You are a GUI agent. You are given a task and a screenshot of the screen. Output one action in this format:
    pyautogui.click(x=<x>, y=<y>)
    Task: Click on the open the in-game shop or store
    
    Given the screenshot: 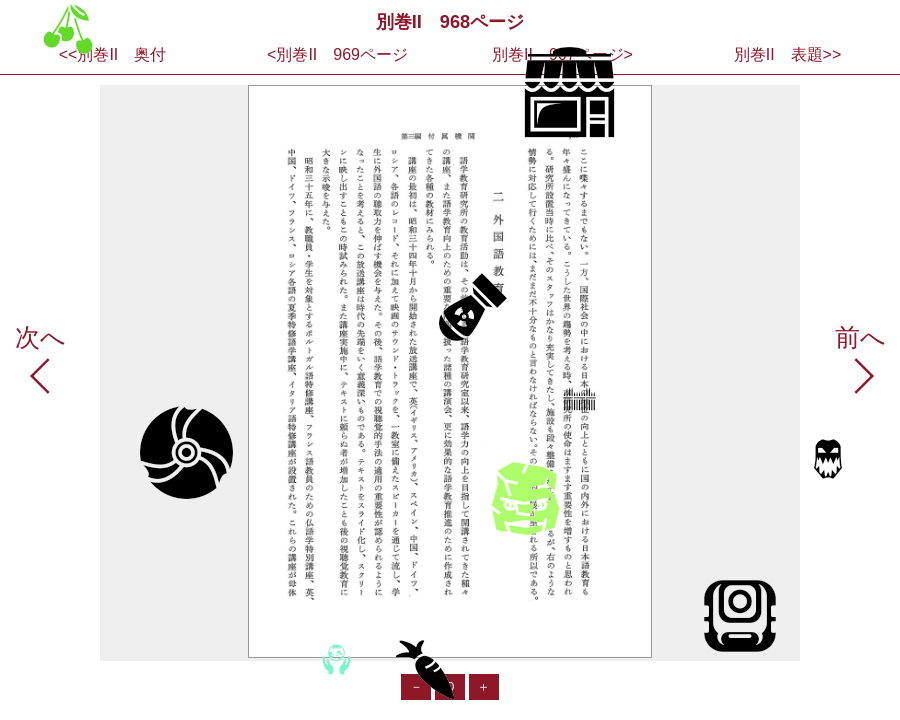 What is the action you would take?
    pyautogui.click(x=569, y=92)
    